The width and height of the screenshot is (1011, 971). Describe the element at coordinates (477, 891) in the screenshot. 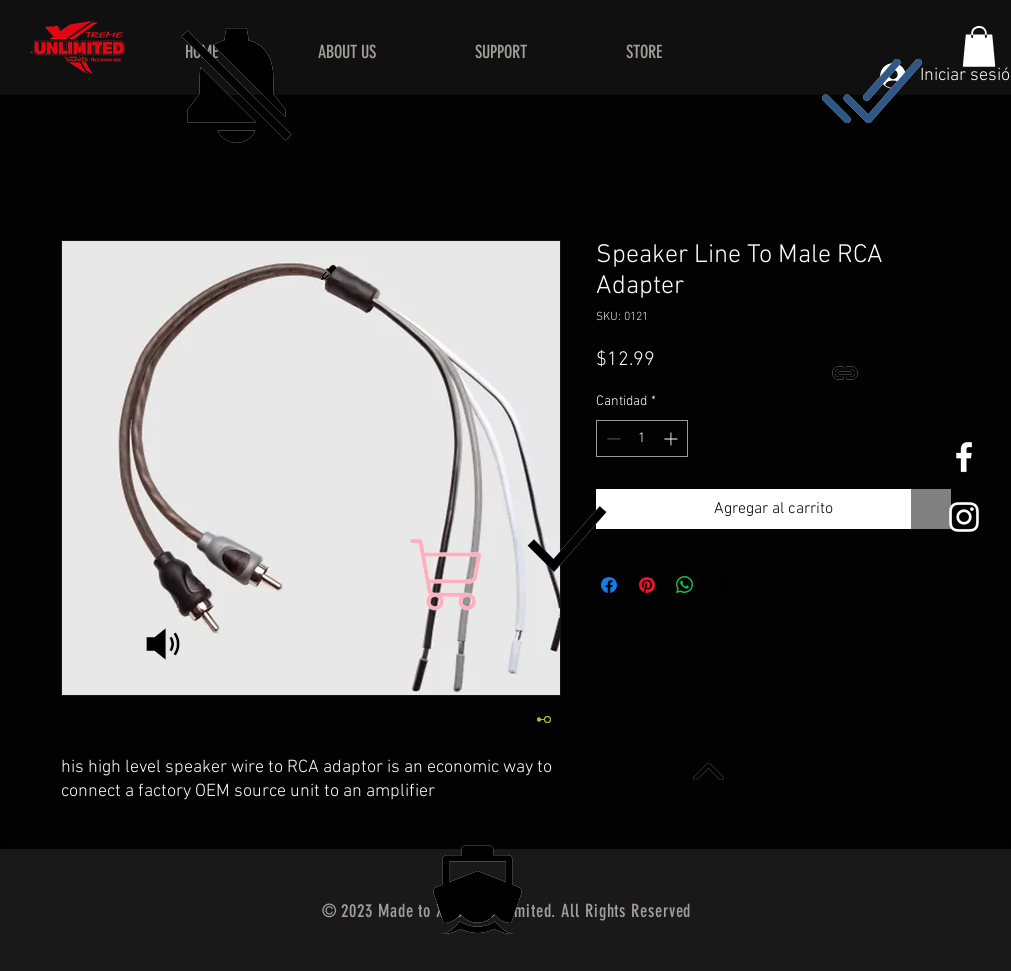

I see `access boat or ferry transportation options` at that location.